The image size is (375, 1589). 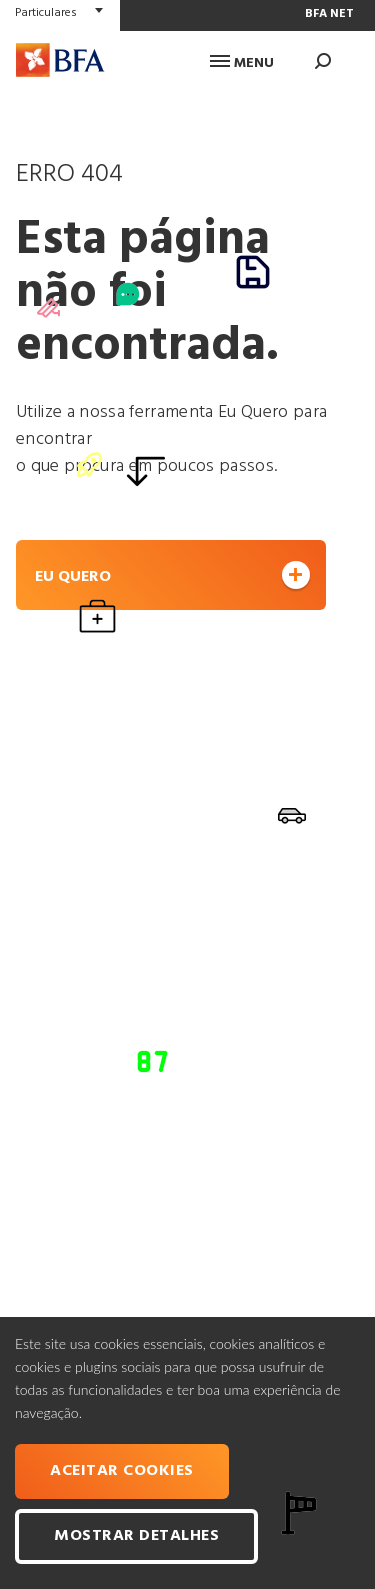 I want to click on access first aid or medical resources, so click(x=97, y=617).